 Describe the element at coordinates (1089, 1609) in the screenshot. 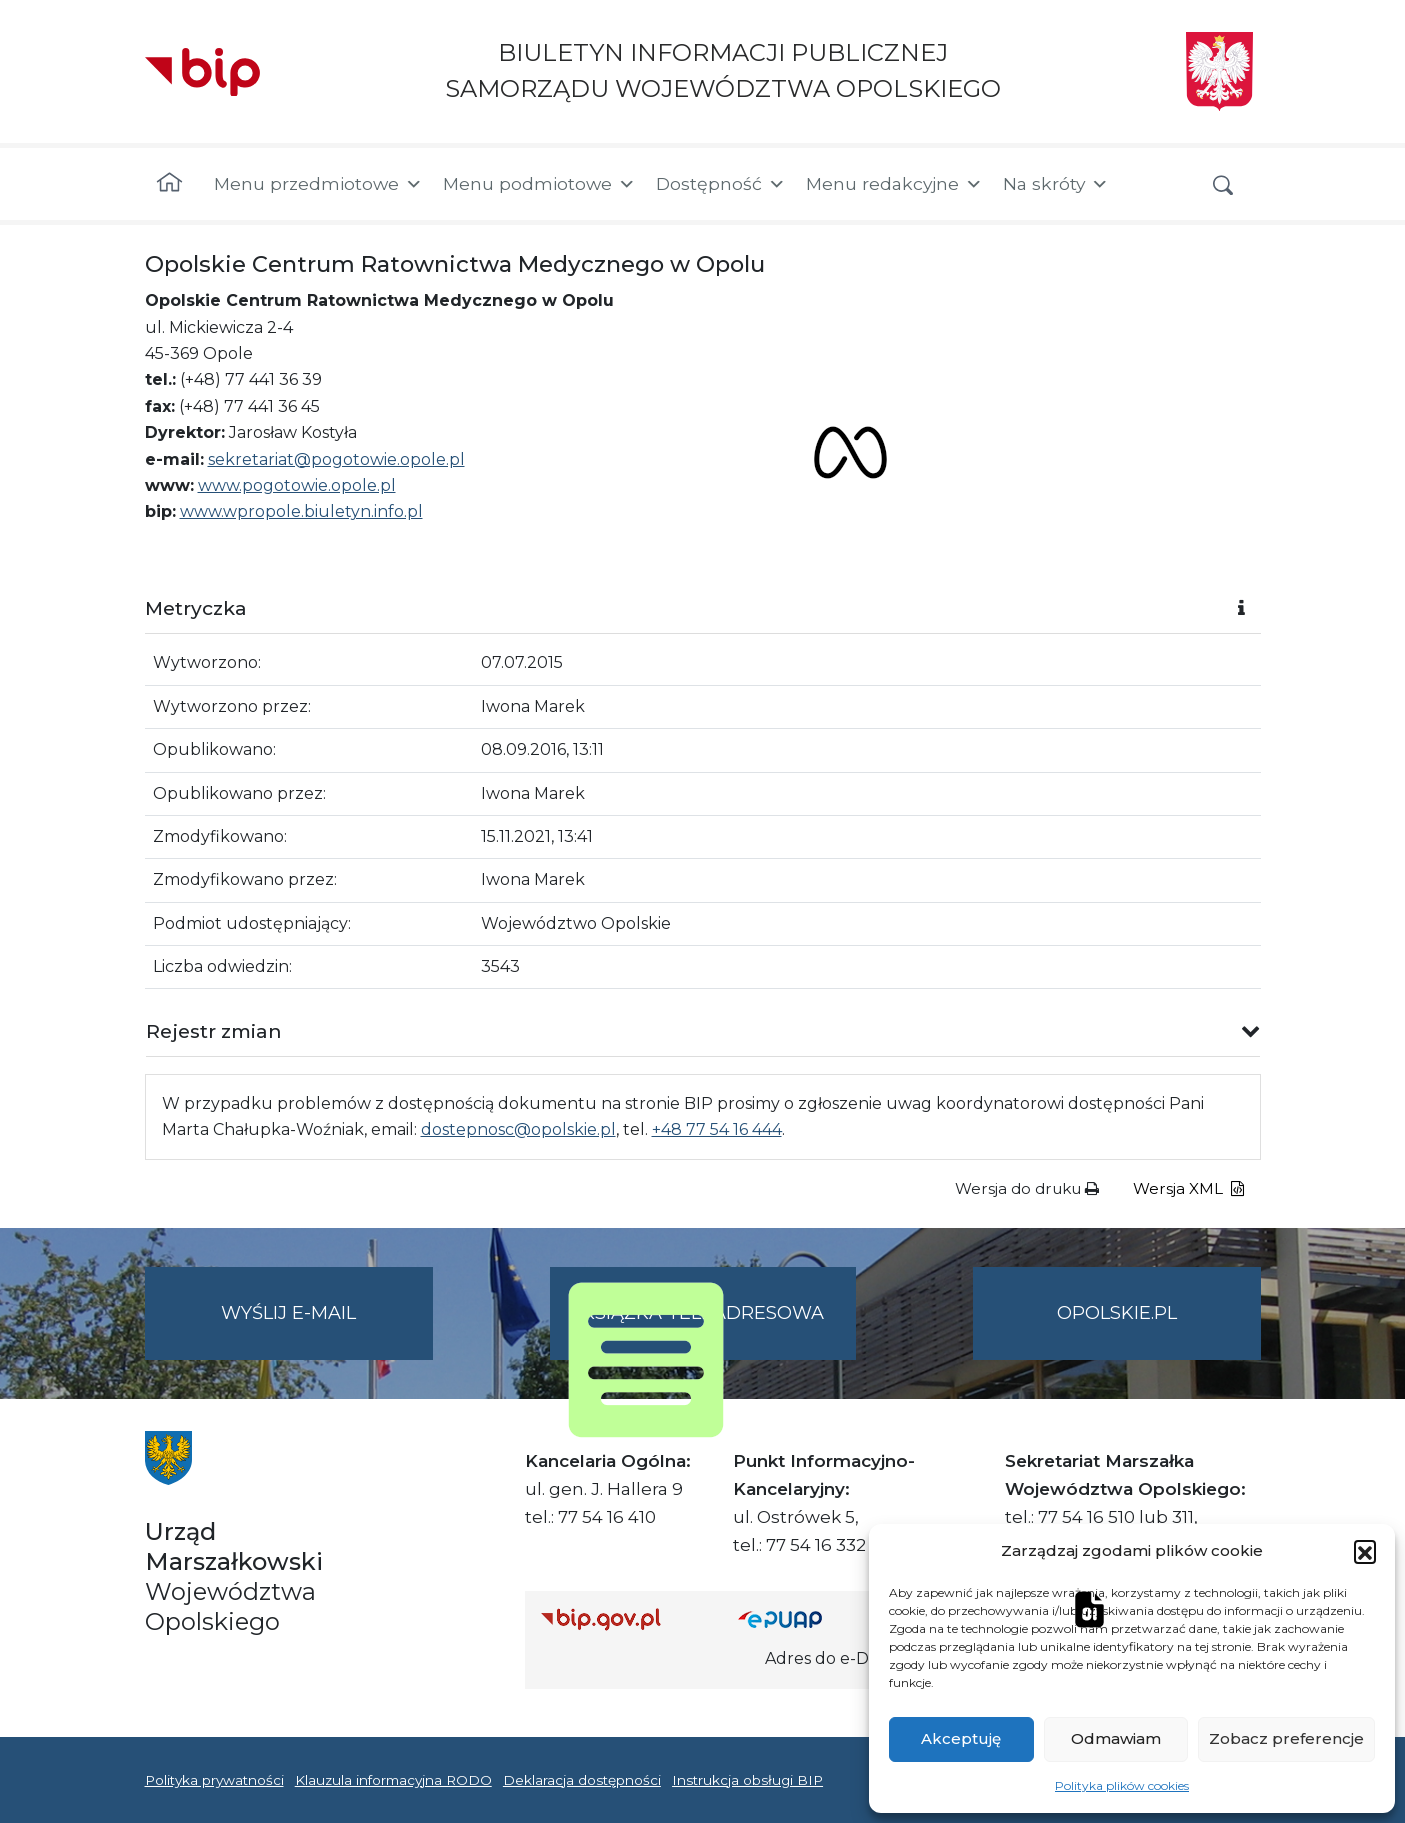

I see `view a file containing numerical data` at that location.